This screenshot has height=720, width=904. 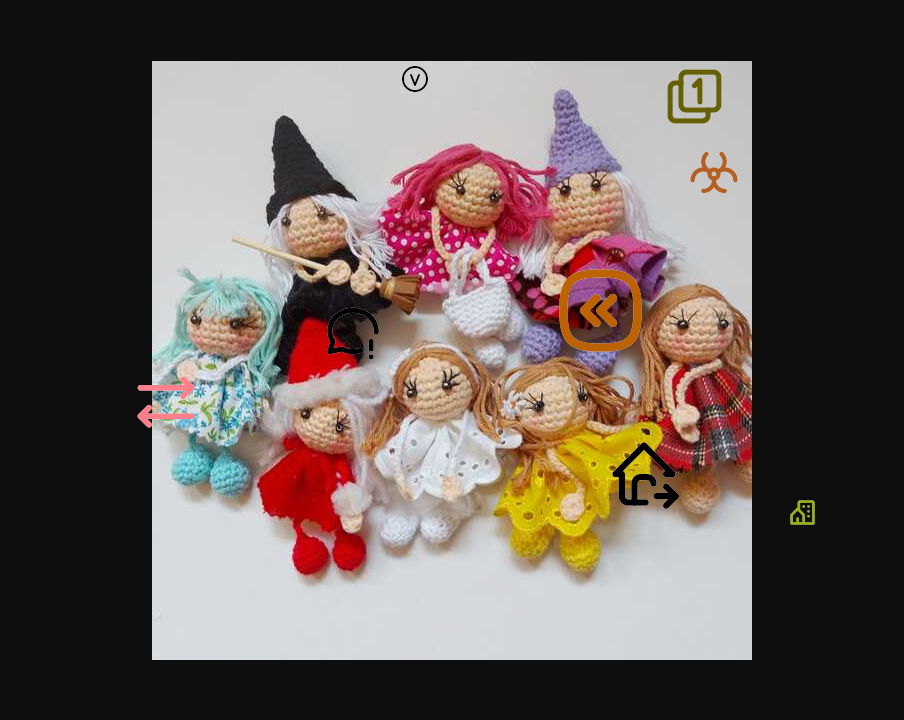 What do you see at coordinates (600, 310) in the screenshot?
I see `go back to previous section` at bounding box center [600, 310].